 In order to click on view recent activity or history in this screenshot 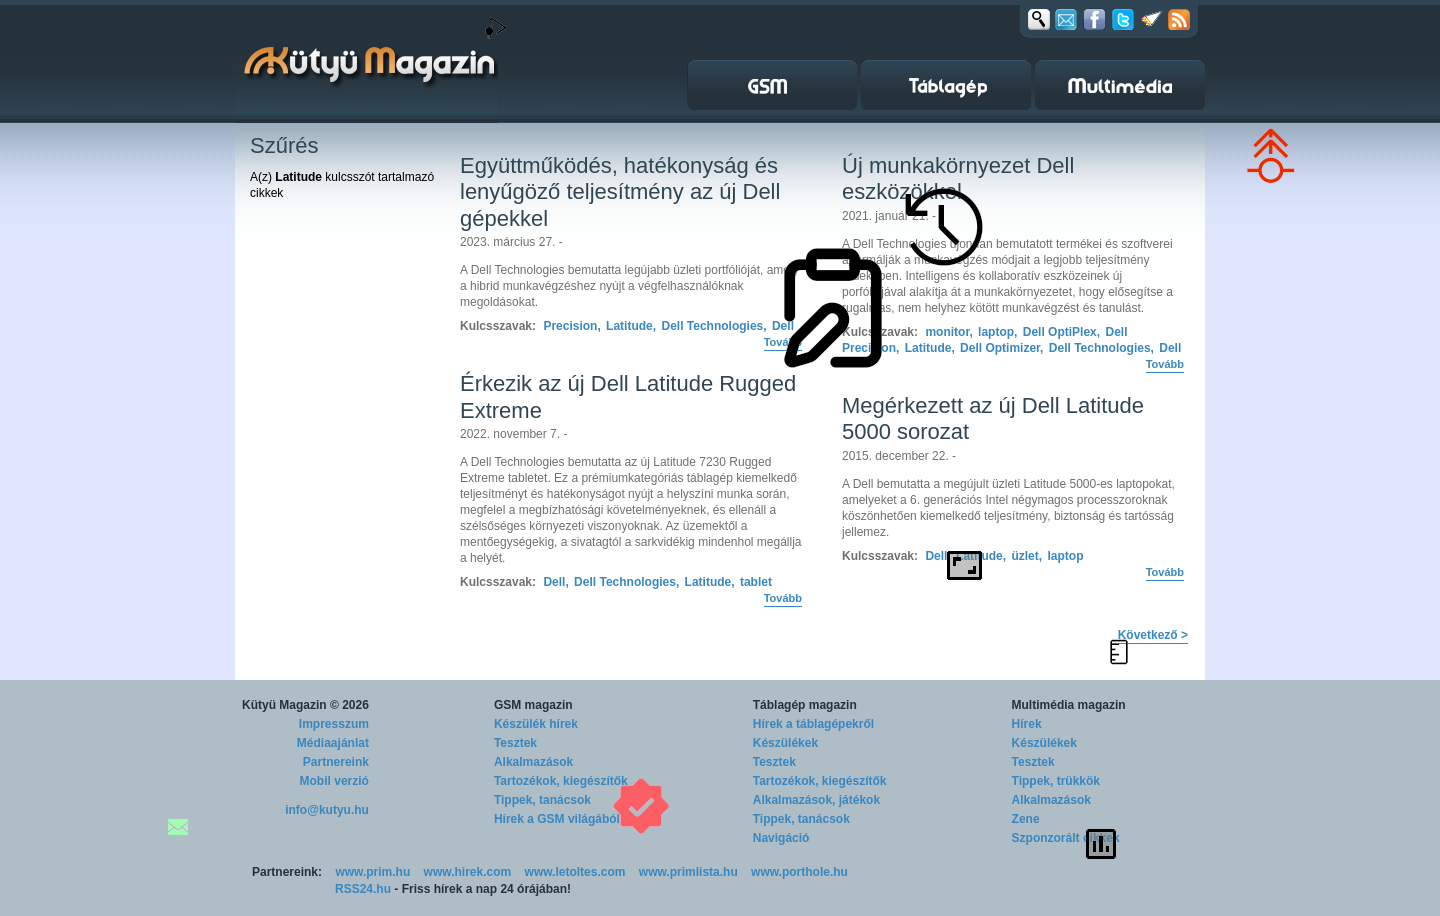, I will do `click(944, 227)`.